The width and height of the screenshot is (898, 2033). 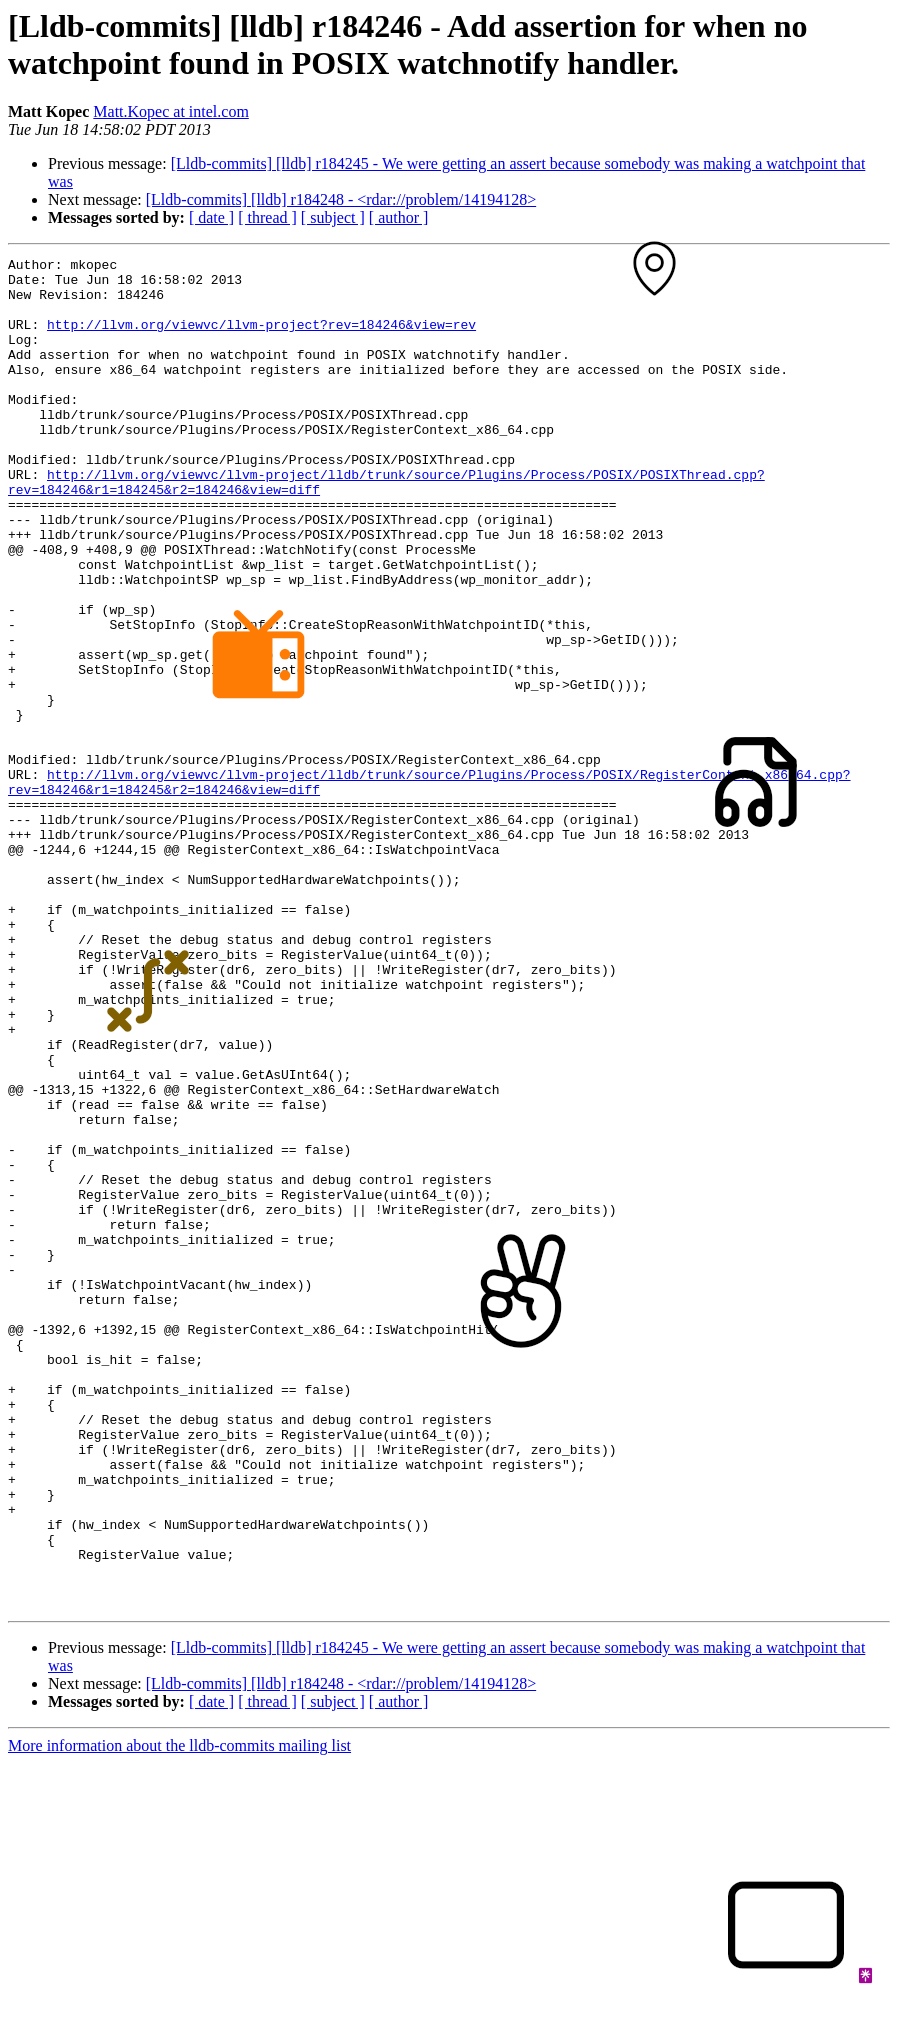 What do you see at coordinates (654, 268) in the screenshot?
I see `view location on map` at bounding box center [654, 268].